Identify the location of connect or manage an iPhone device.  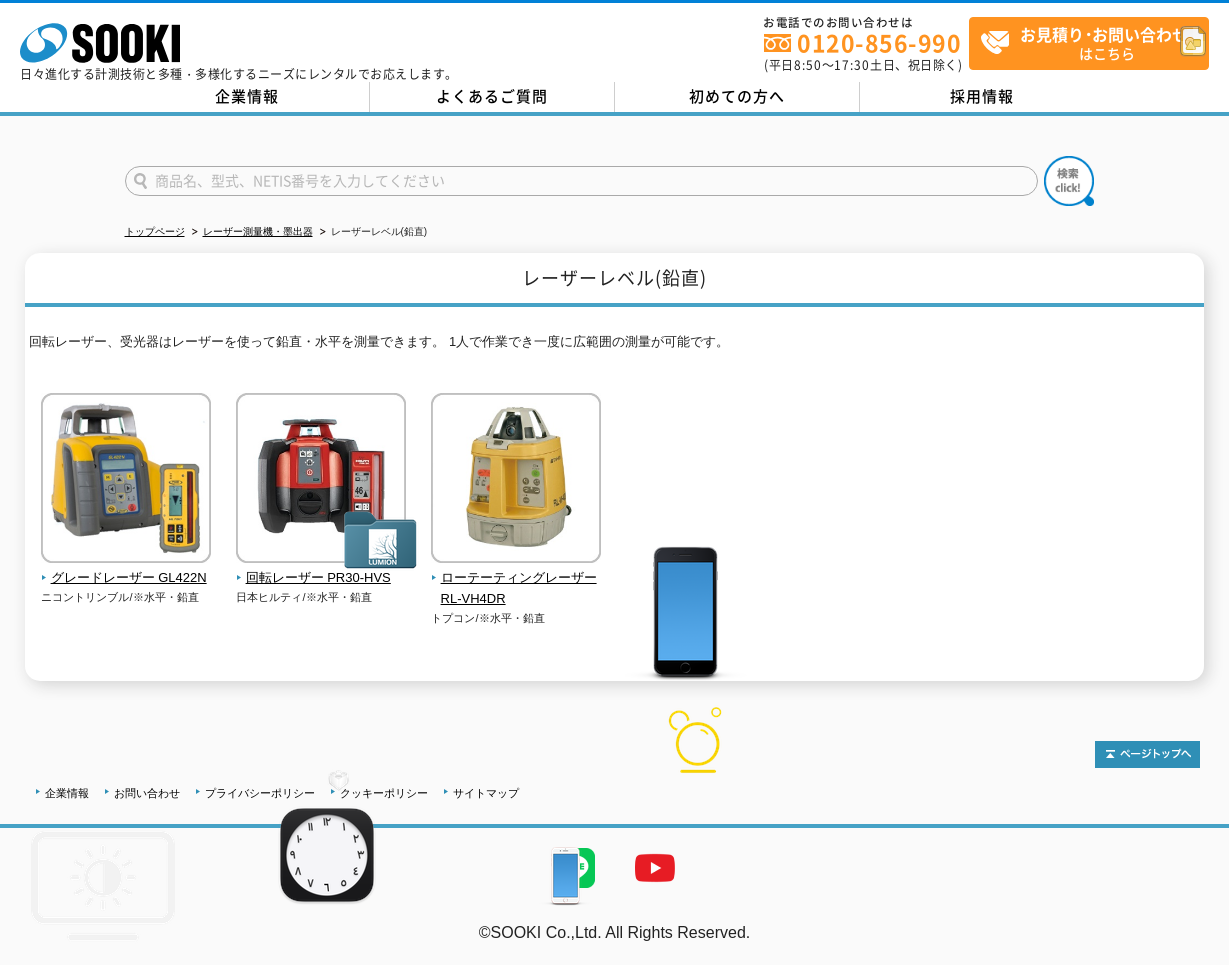
(565, 876).